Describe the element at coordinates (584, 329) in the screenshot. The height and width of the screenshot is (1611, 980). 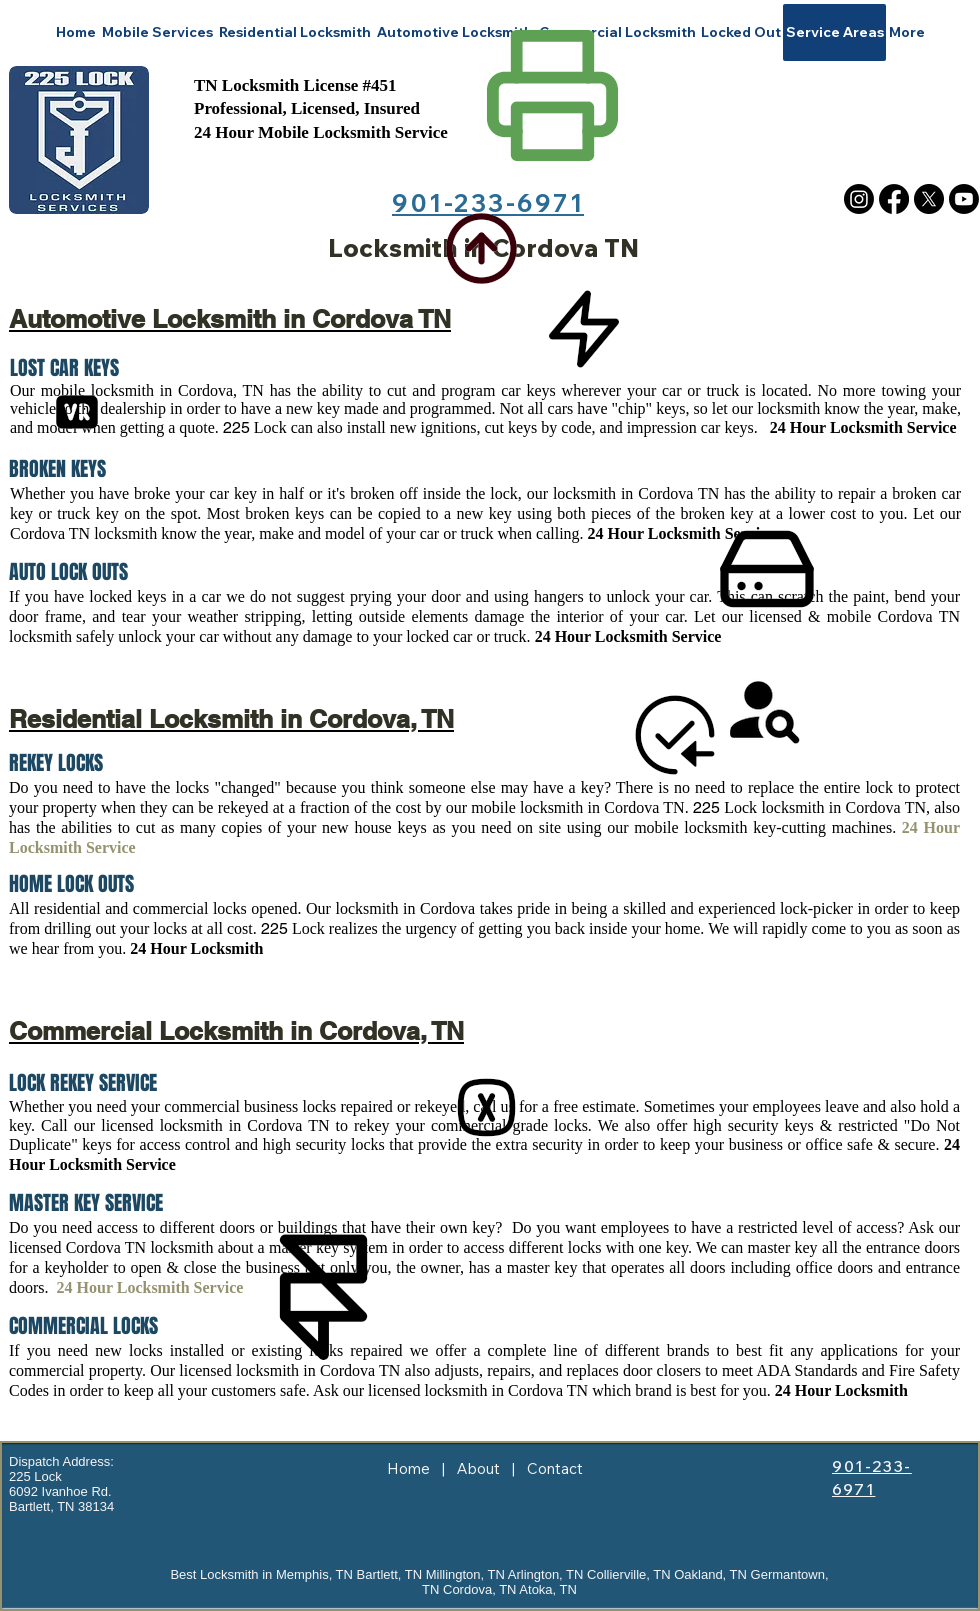
I see `indicates quick actions or instant features` at that location.